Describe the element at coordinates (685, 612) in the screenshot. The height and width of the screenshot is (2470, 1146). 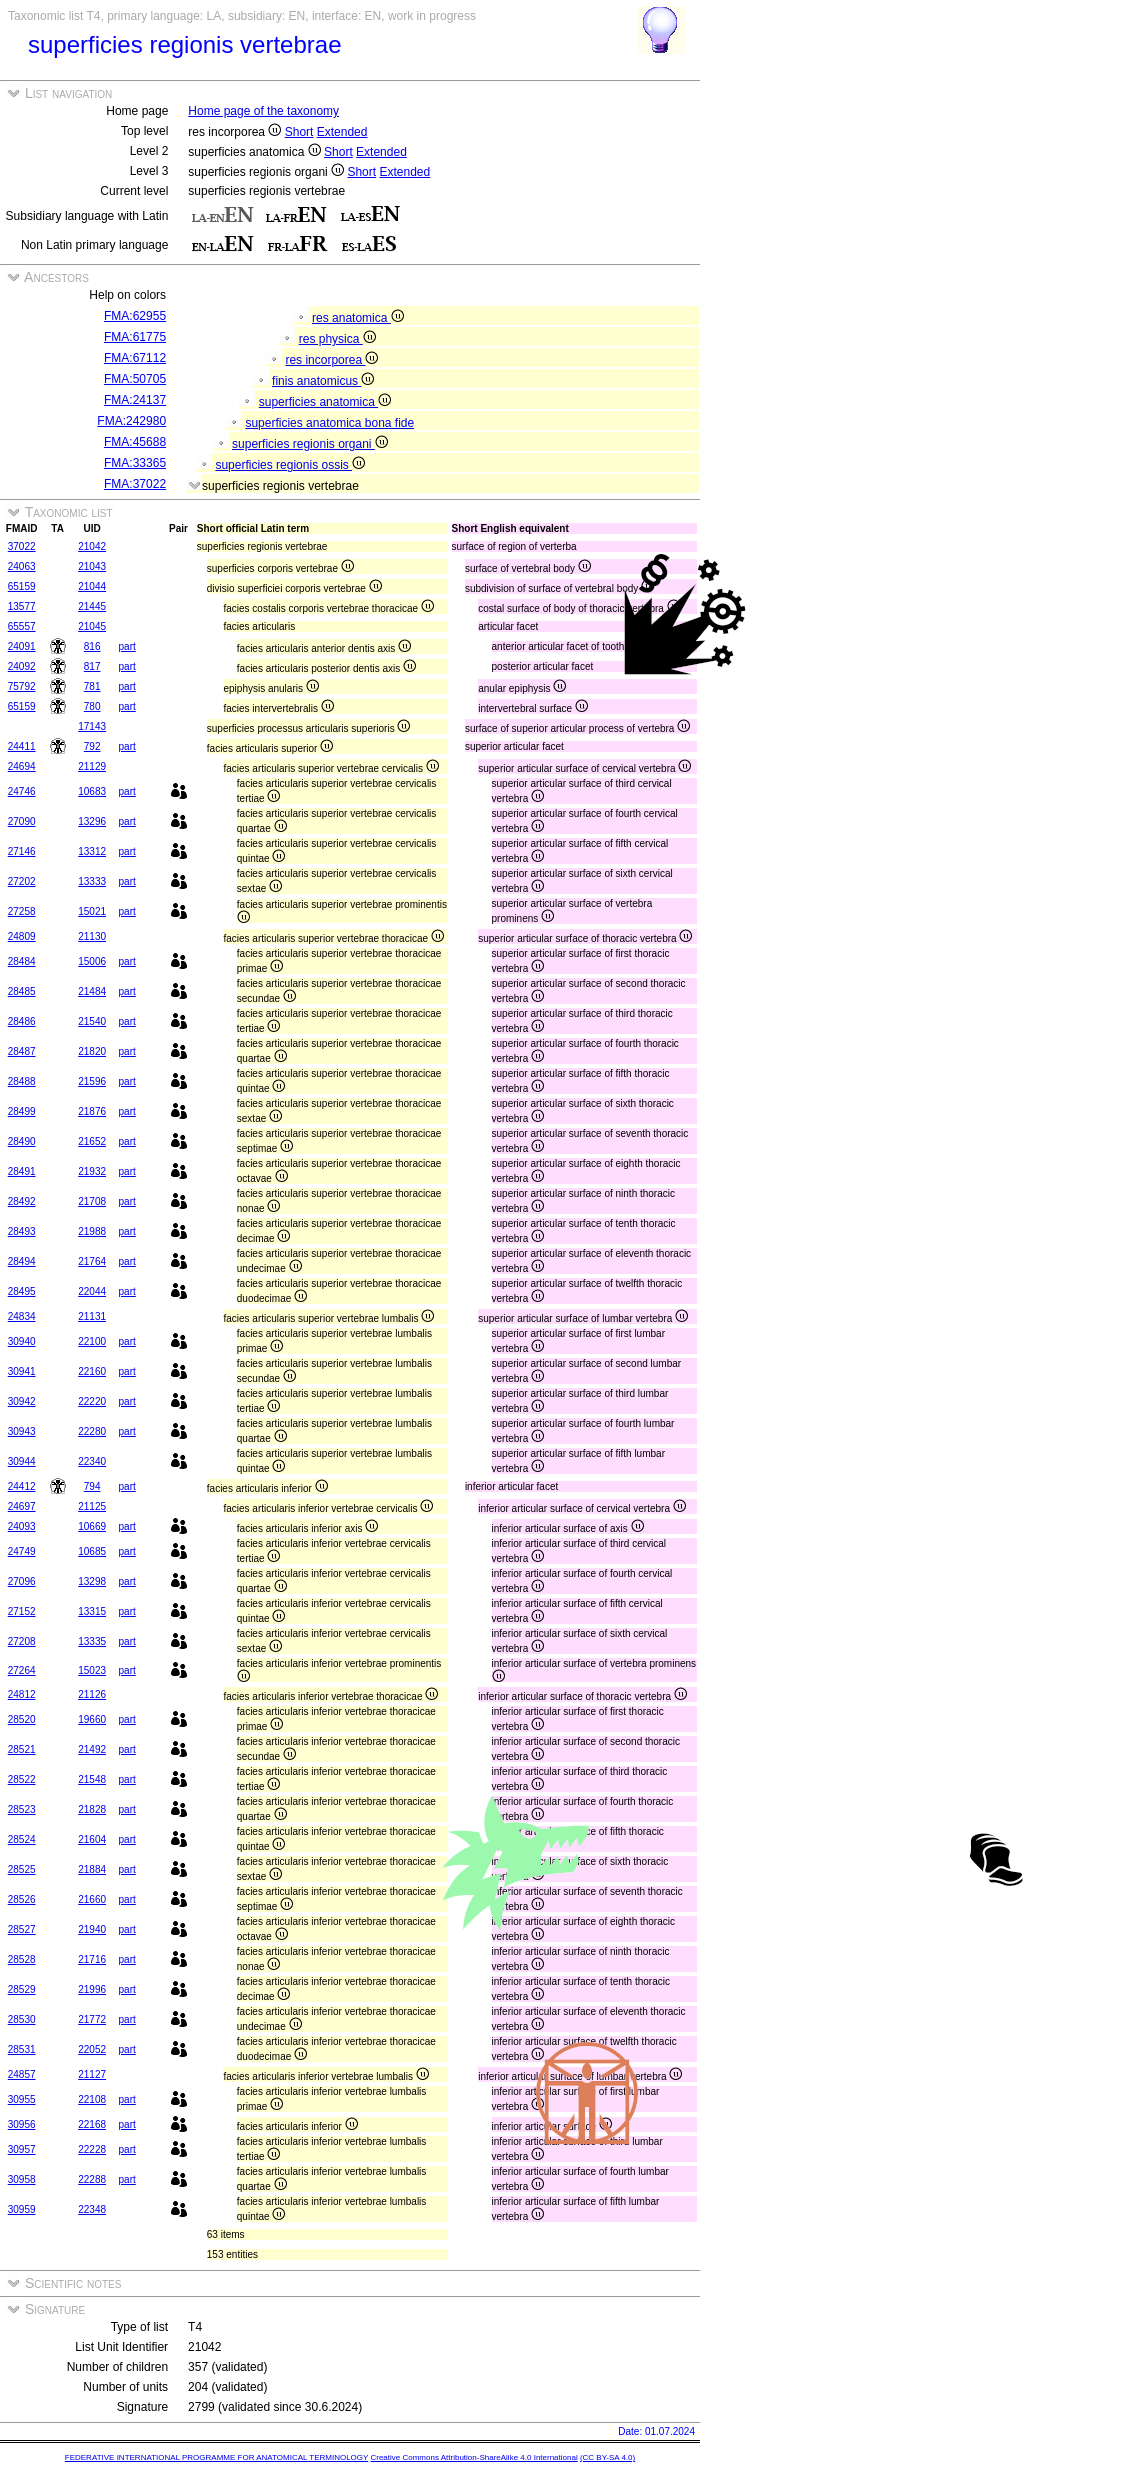
I see `indicates a system crash or critical error` at that location.